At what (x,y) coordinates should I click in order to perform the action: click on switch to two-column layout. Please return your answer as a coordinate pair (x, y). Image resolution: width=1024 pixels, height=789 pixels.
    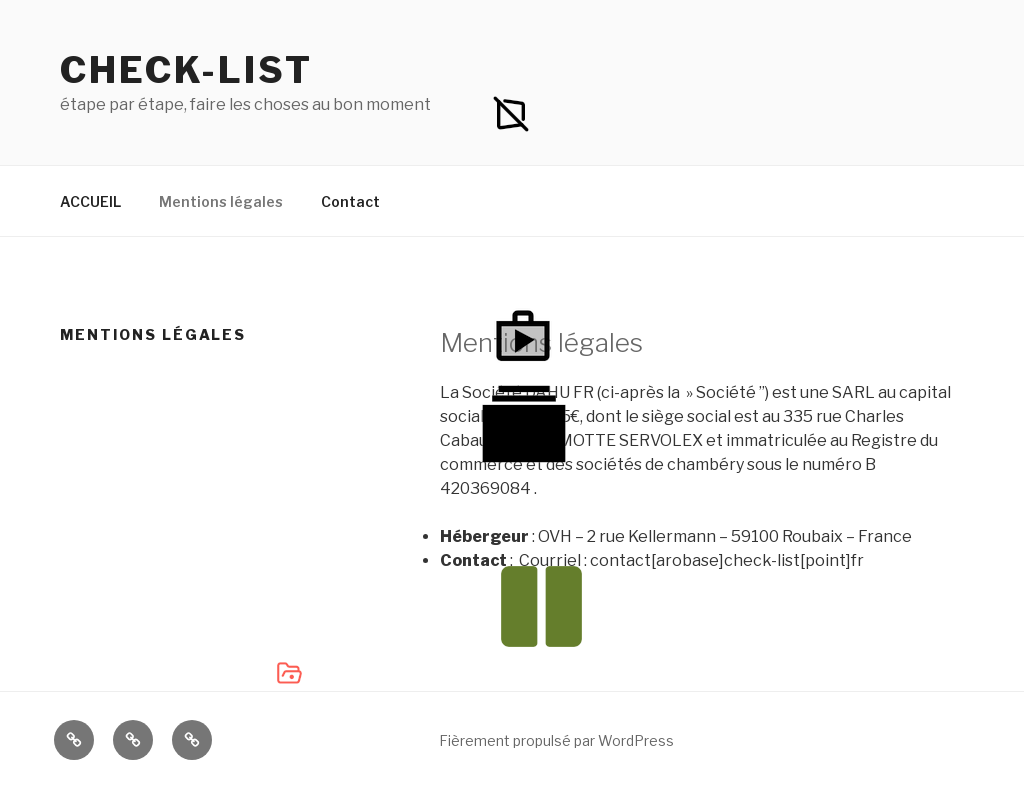
    Looking at the image, I should click on (541, 606).